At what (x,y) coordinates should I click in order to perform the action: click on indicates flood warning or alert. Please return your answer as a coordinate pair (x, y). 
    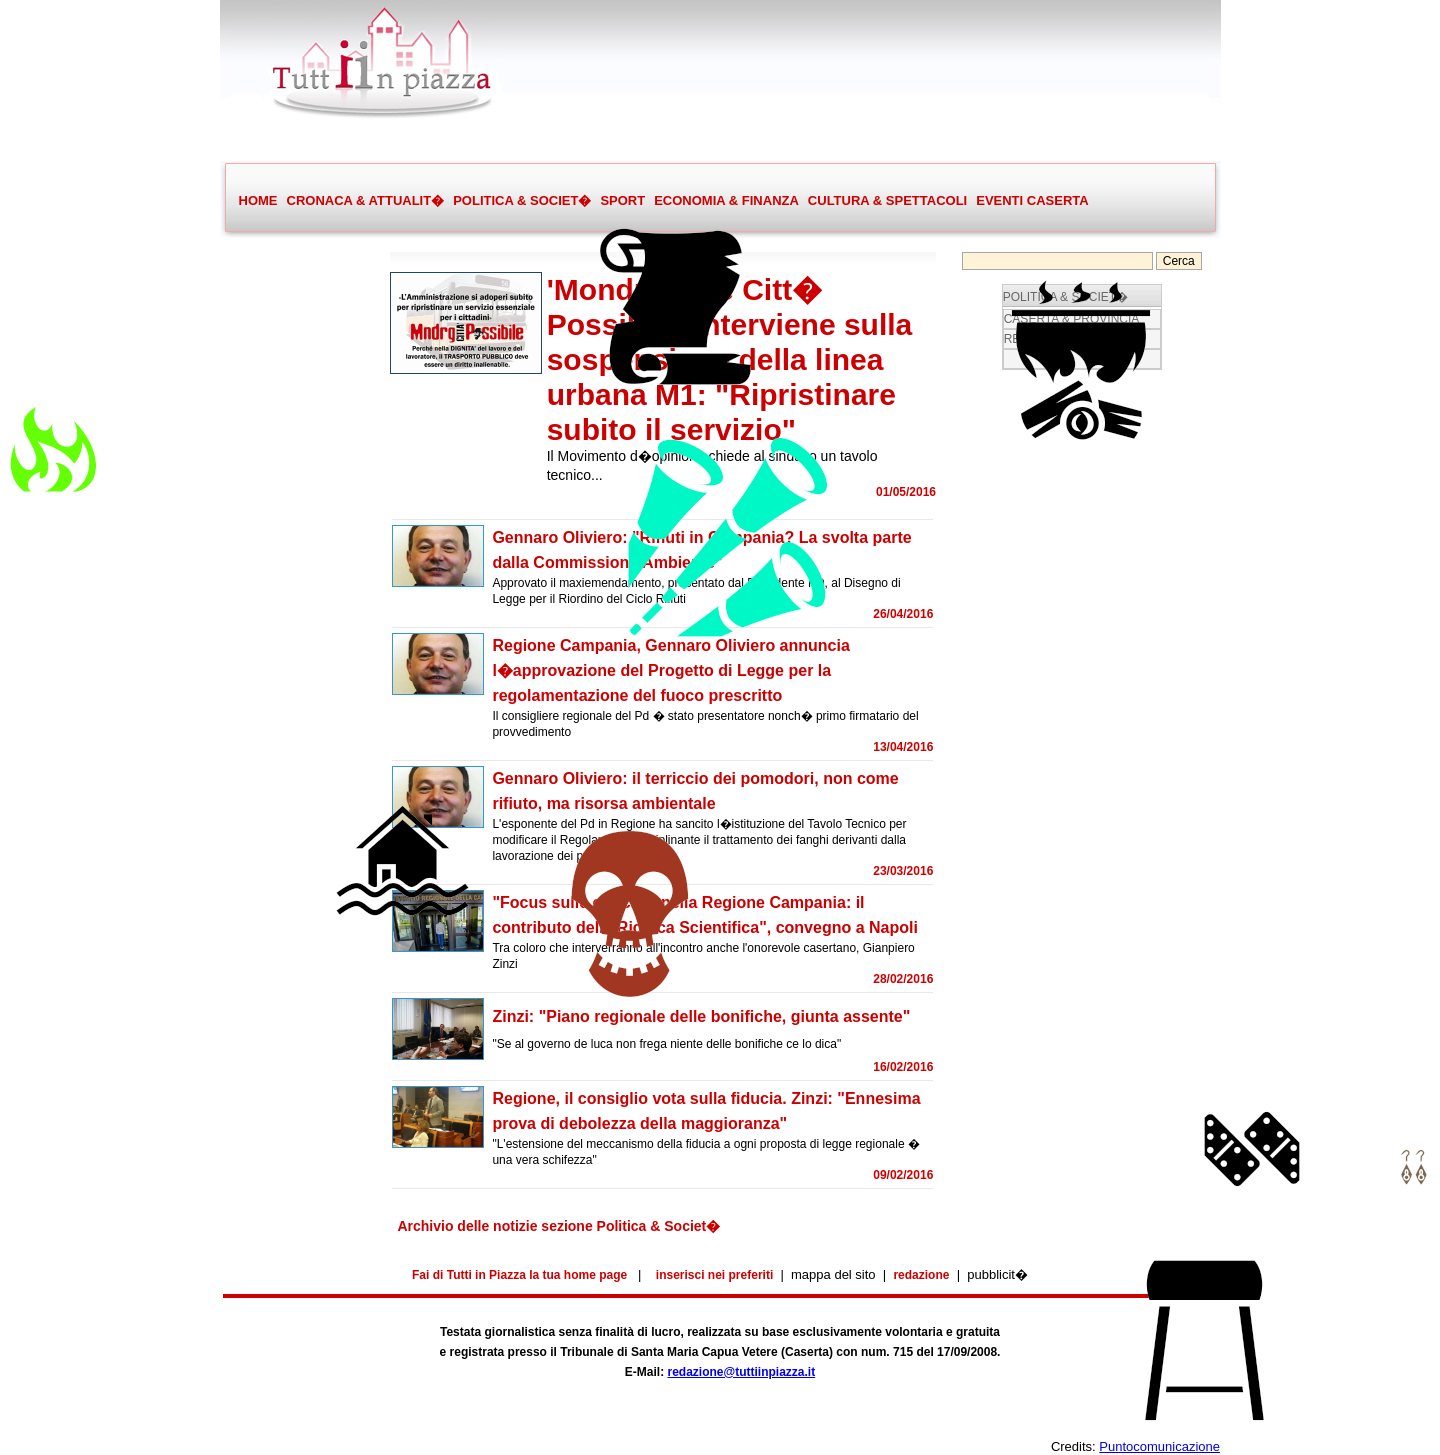
    Looking at the image, I should click on (402, 857).